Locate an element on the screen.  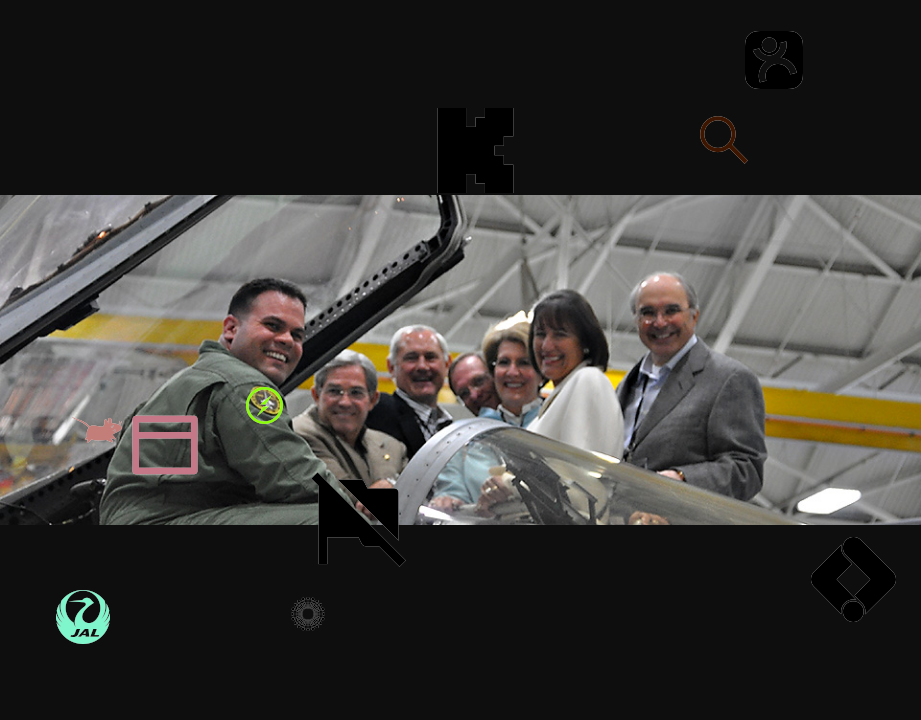
remove flag or marker is located at coordinates (358, 519).